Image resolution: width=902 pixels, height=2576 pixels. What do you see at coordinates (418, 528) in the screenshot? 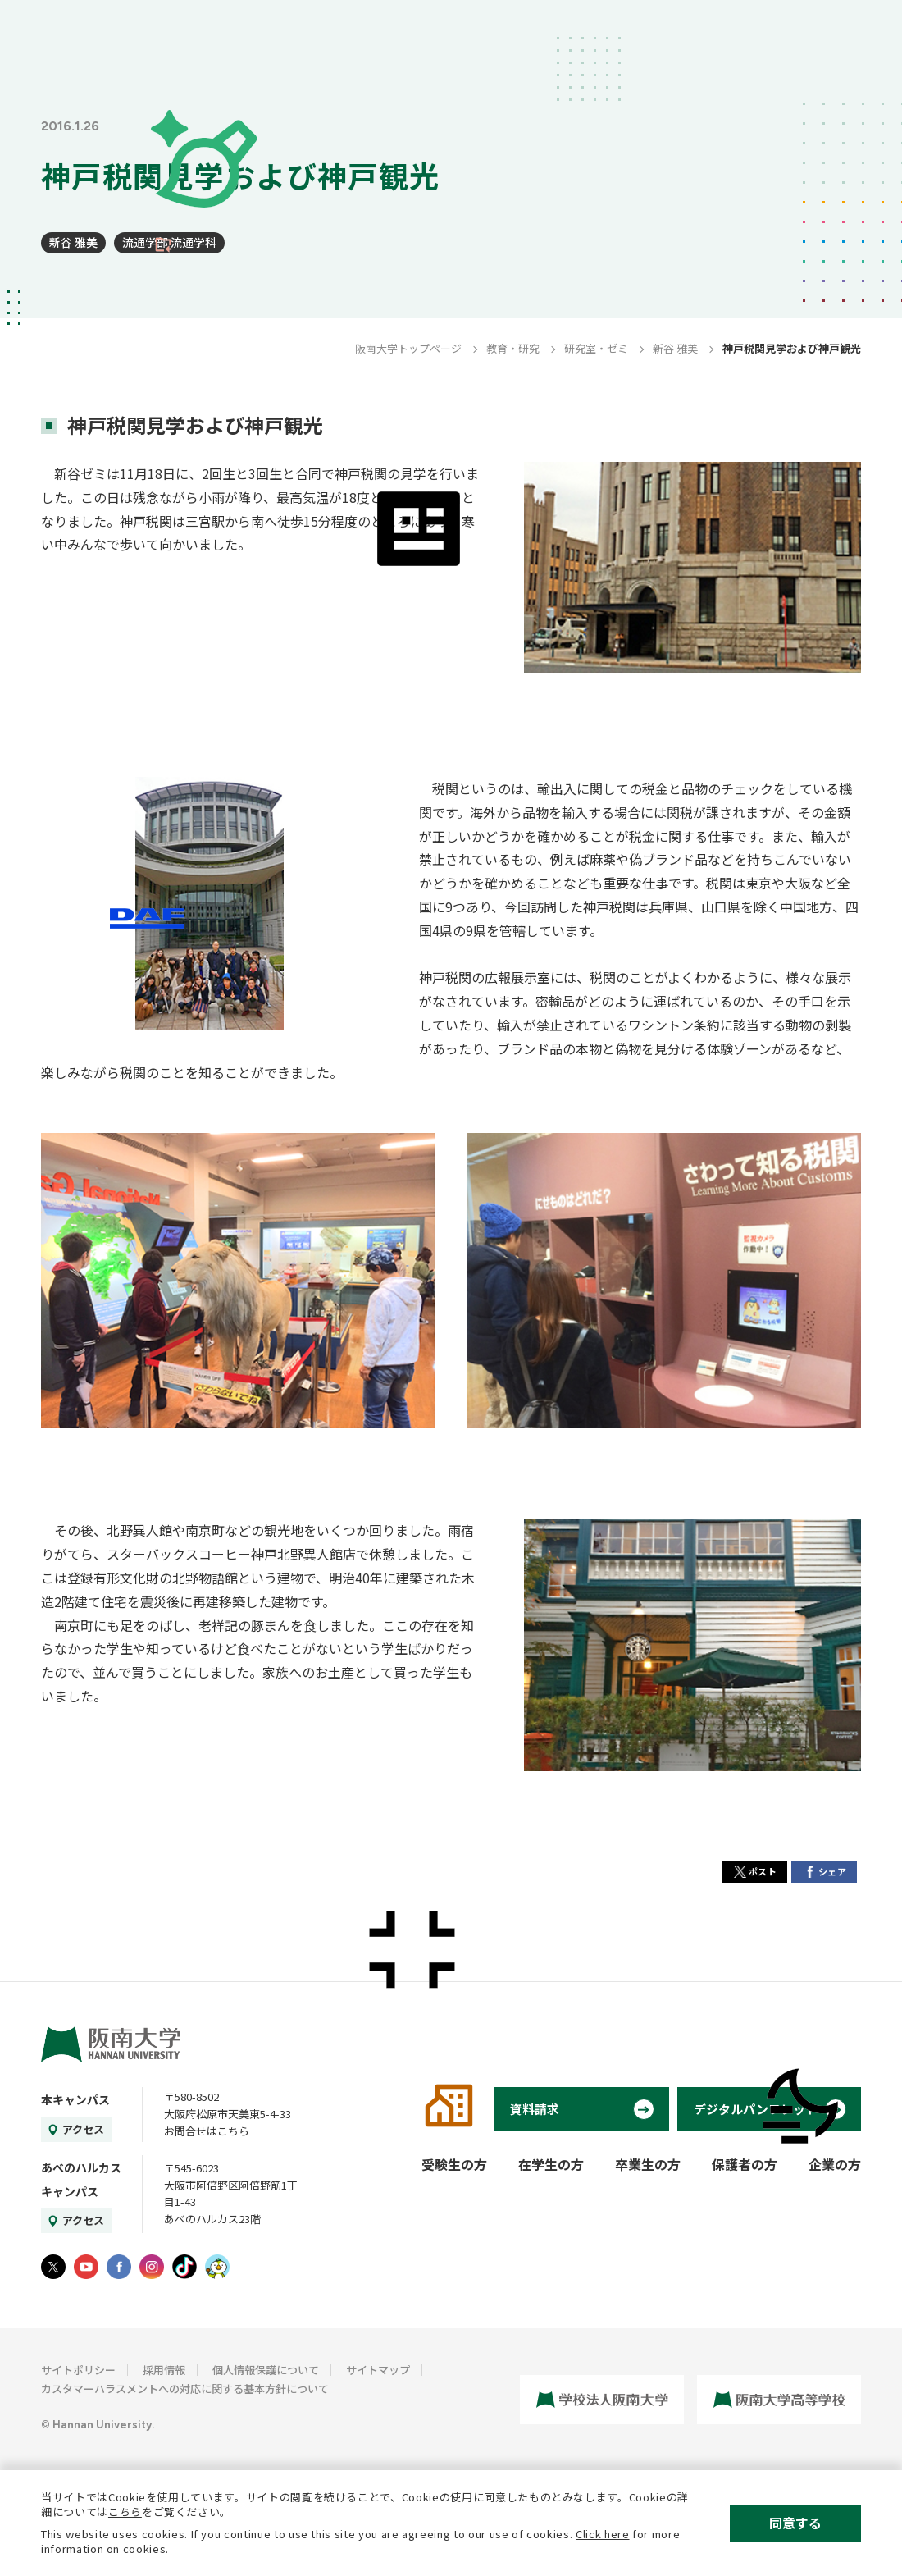
I see `open news feed` at bounding box center [418, 528].